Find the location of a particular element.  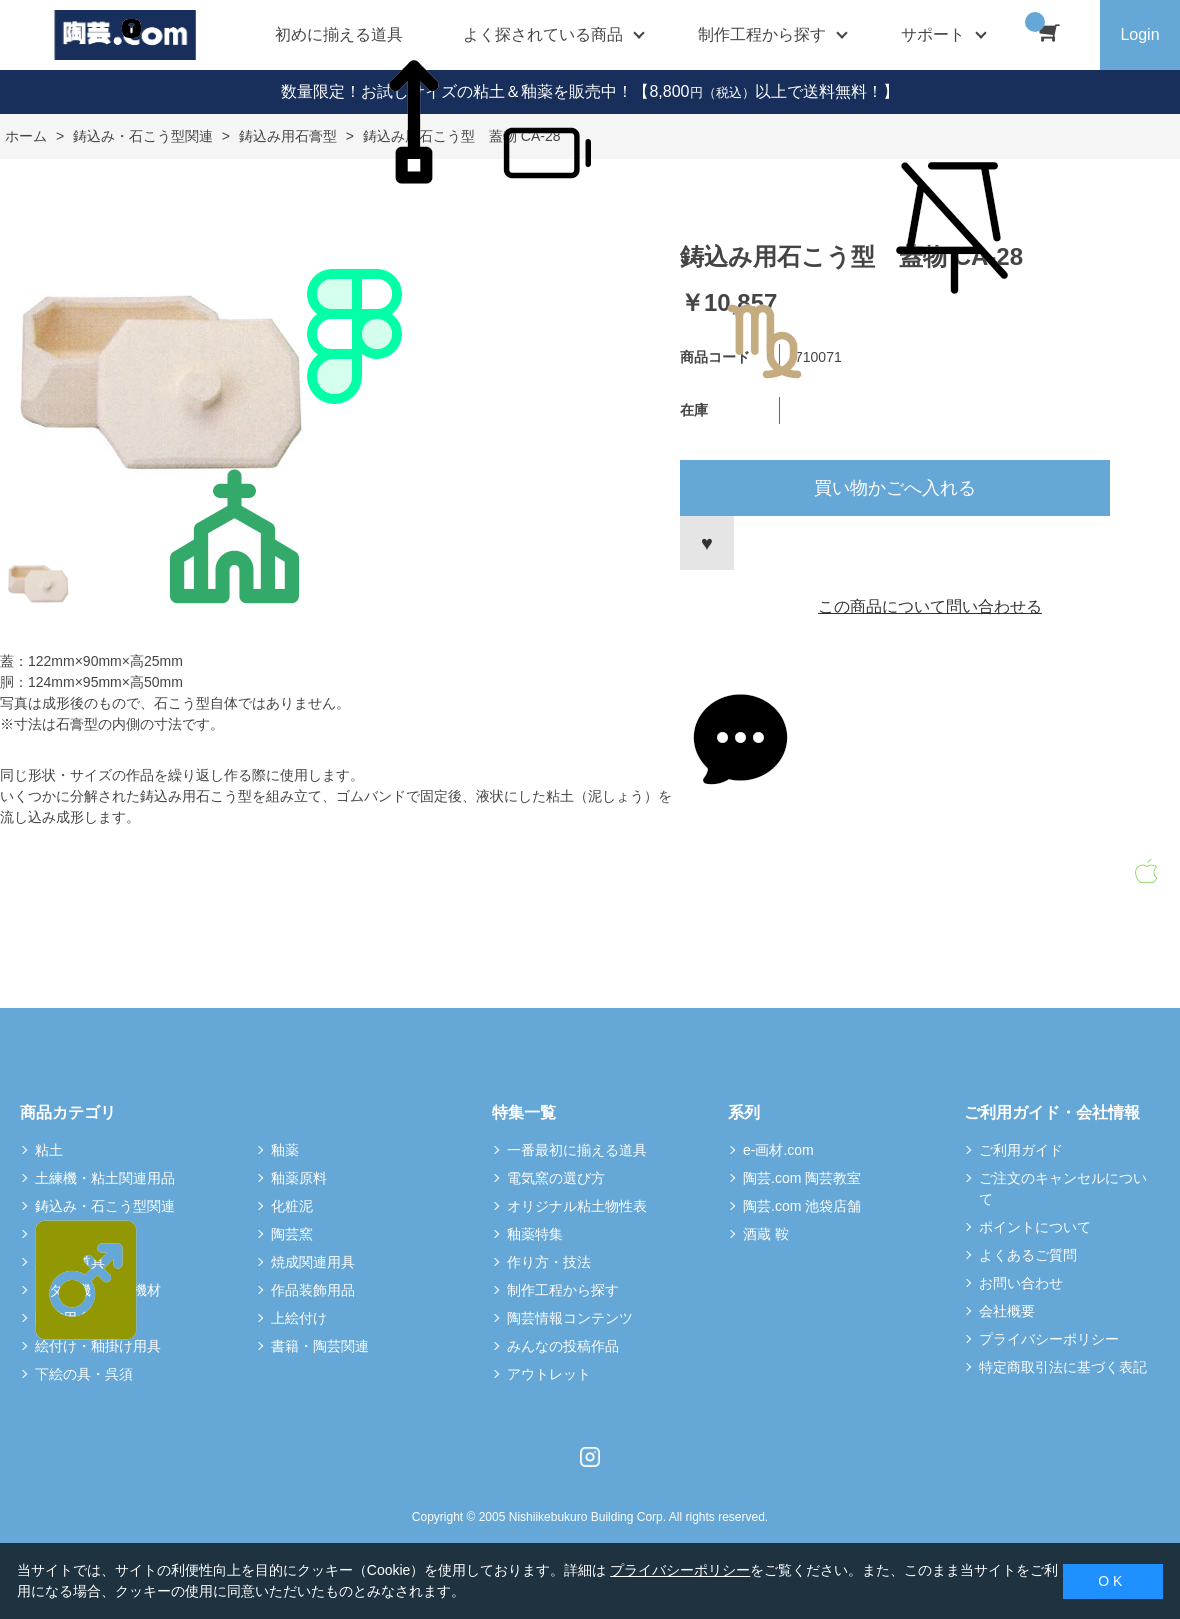

open messaging or chat is located at coordinates (740, 737).